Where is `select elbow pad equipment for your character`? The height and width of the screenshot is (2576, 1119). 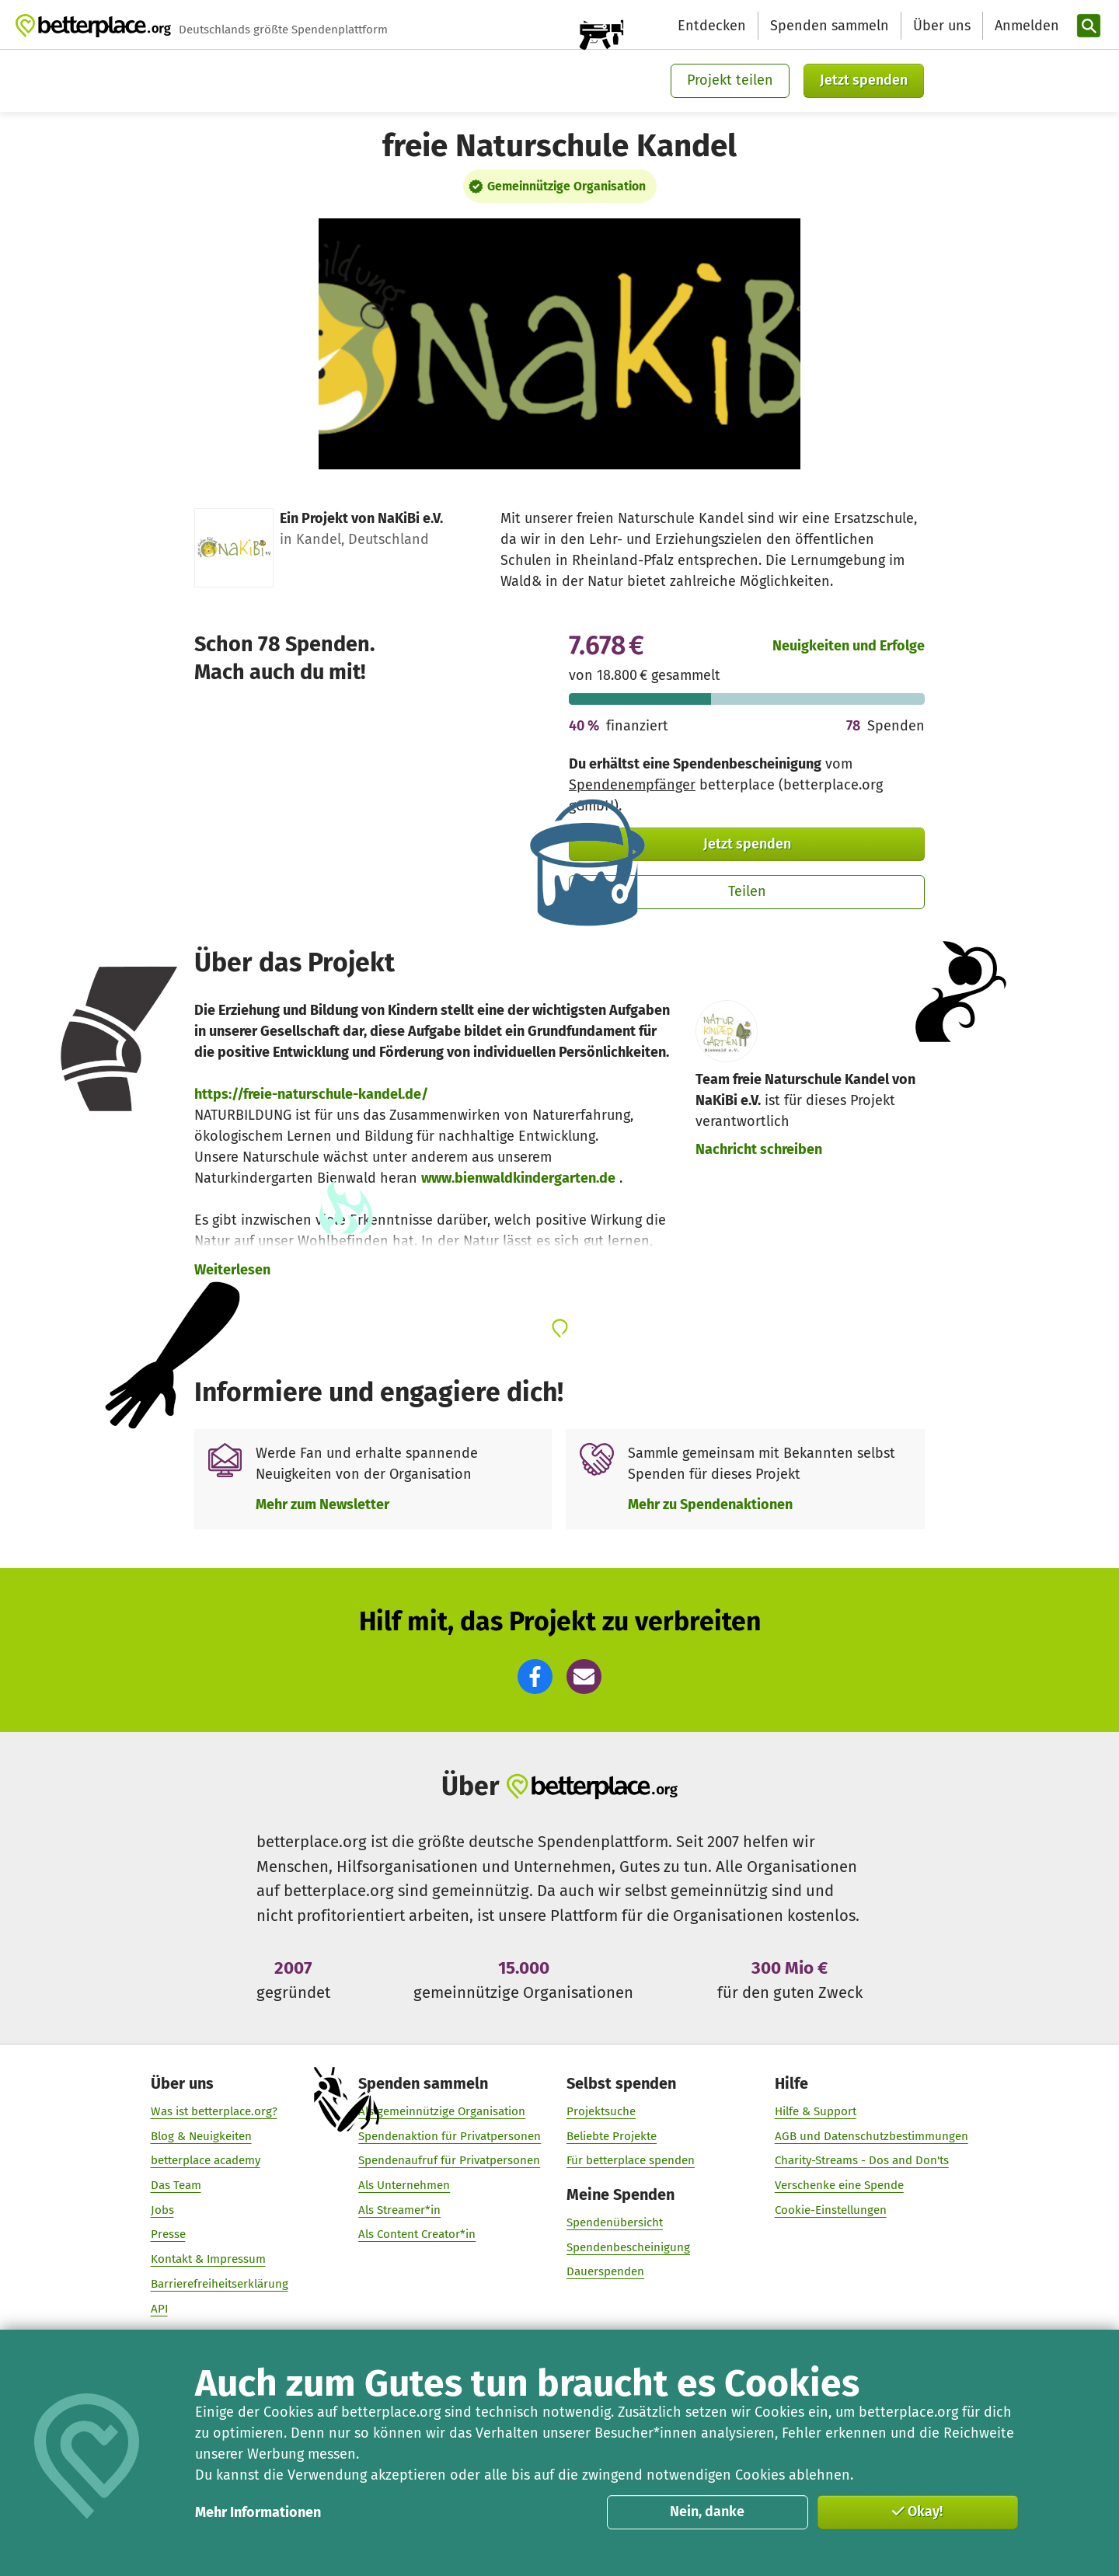 select elbow pad equipment for your character is located at coordinates (106, 1038).